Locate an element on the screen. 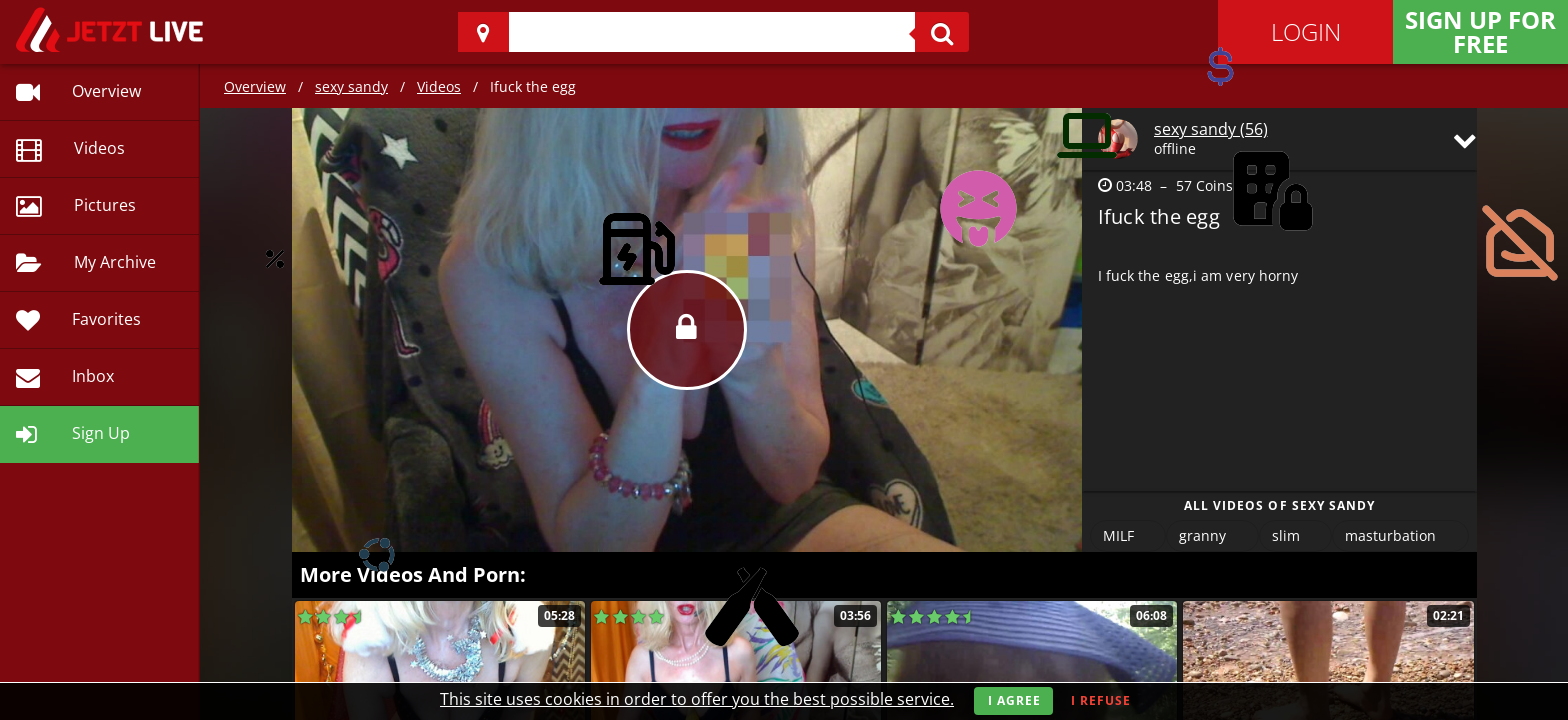 The width and height of the screenshot is (1568, 720). smart home controls are disabled is located at coordinates (1520, 243).